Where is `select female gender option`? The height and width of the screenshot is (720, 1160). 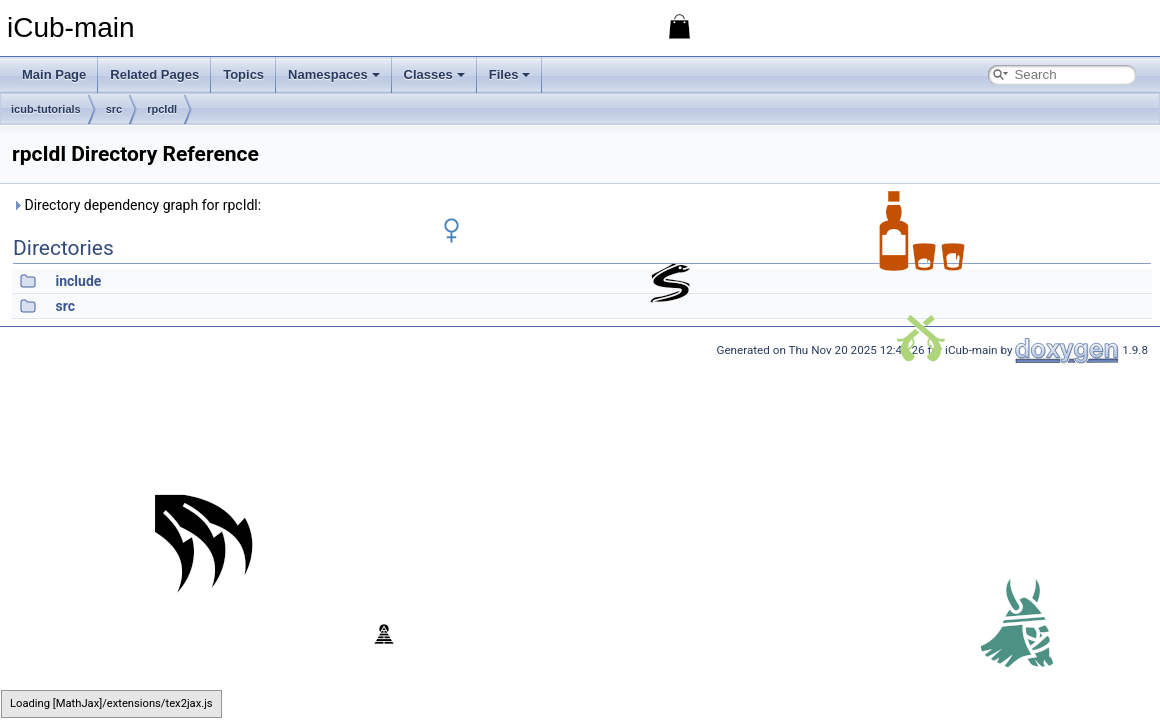 select female gender option is located at coordinates (451, 230).